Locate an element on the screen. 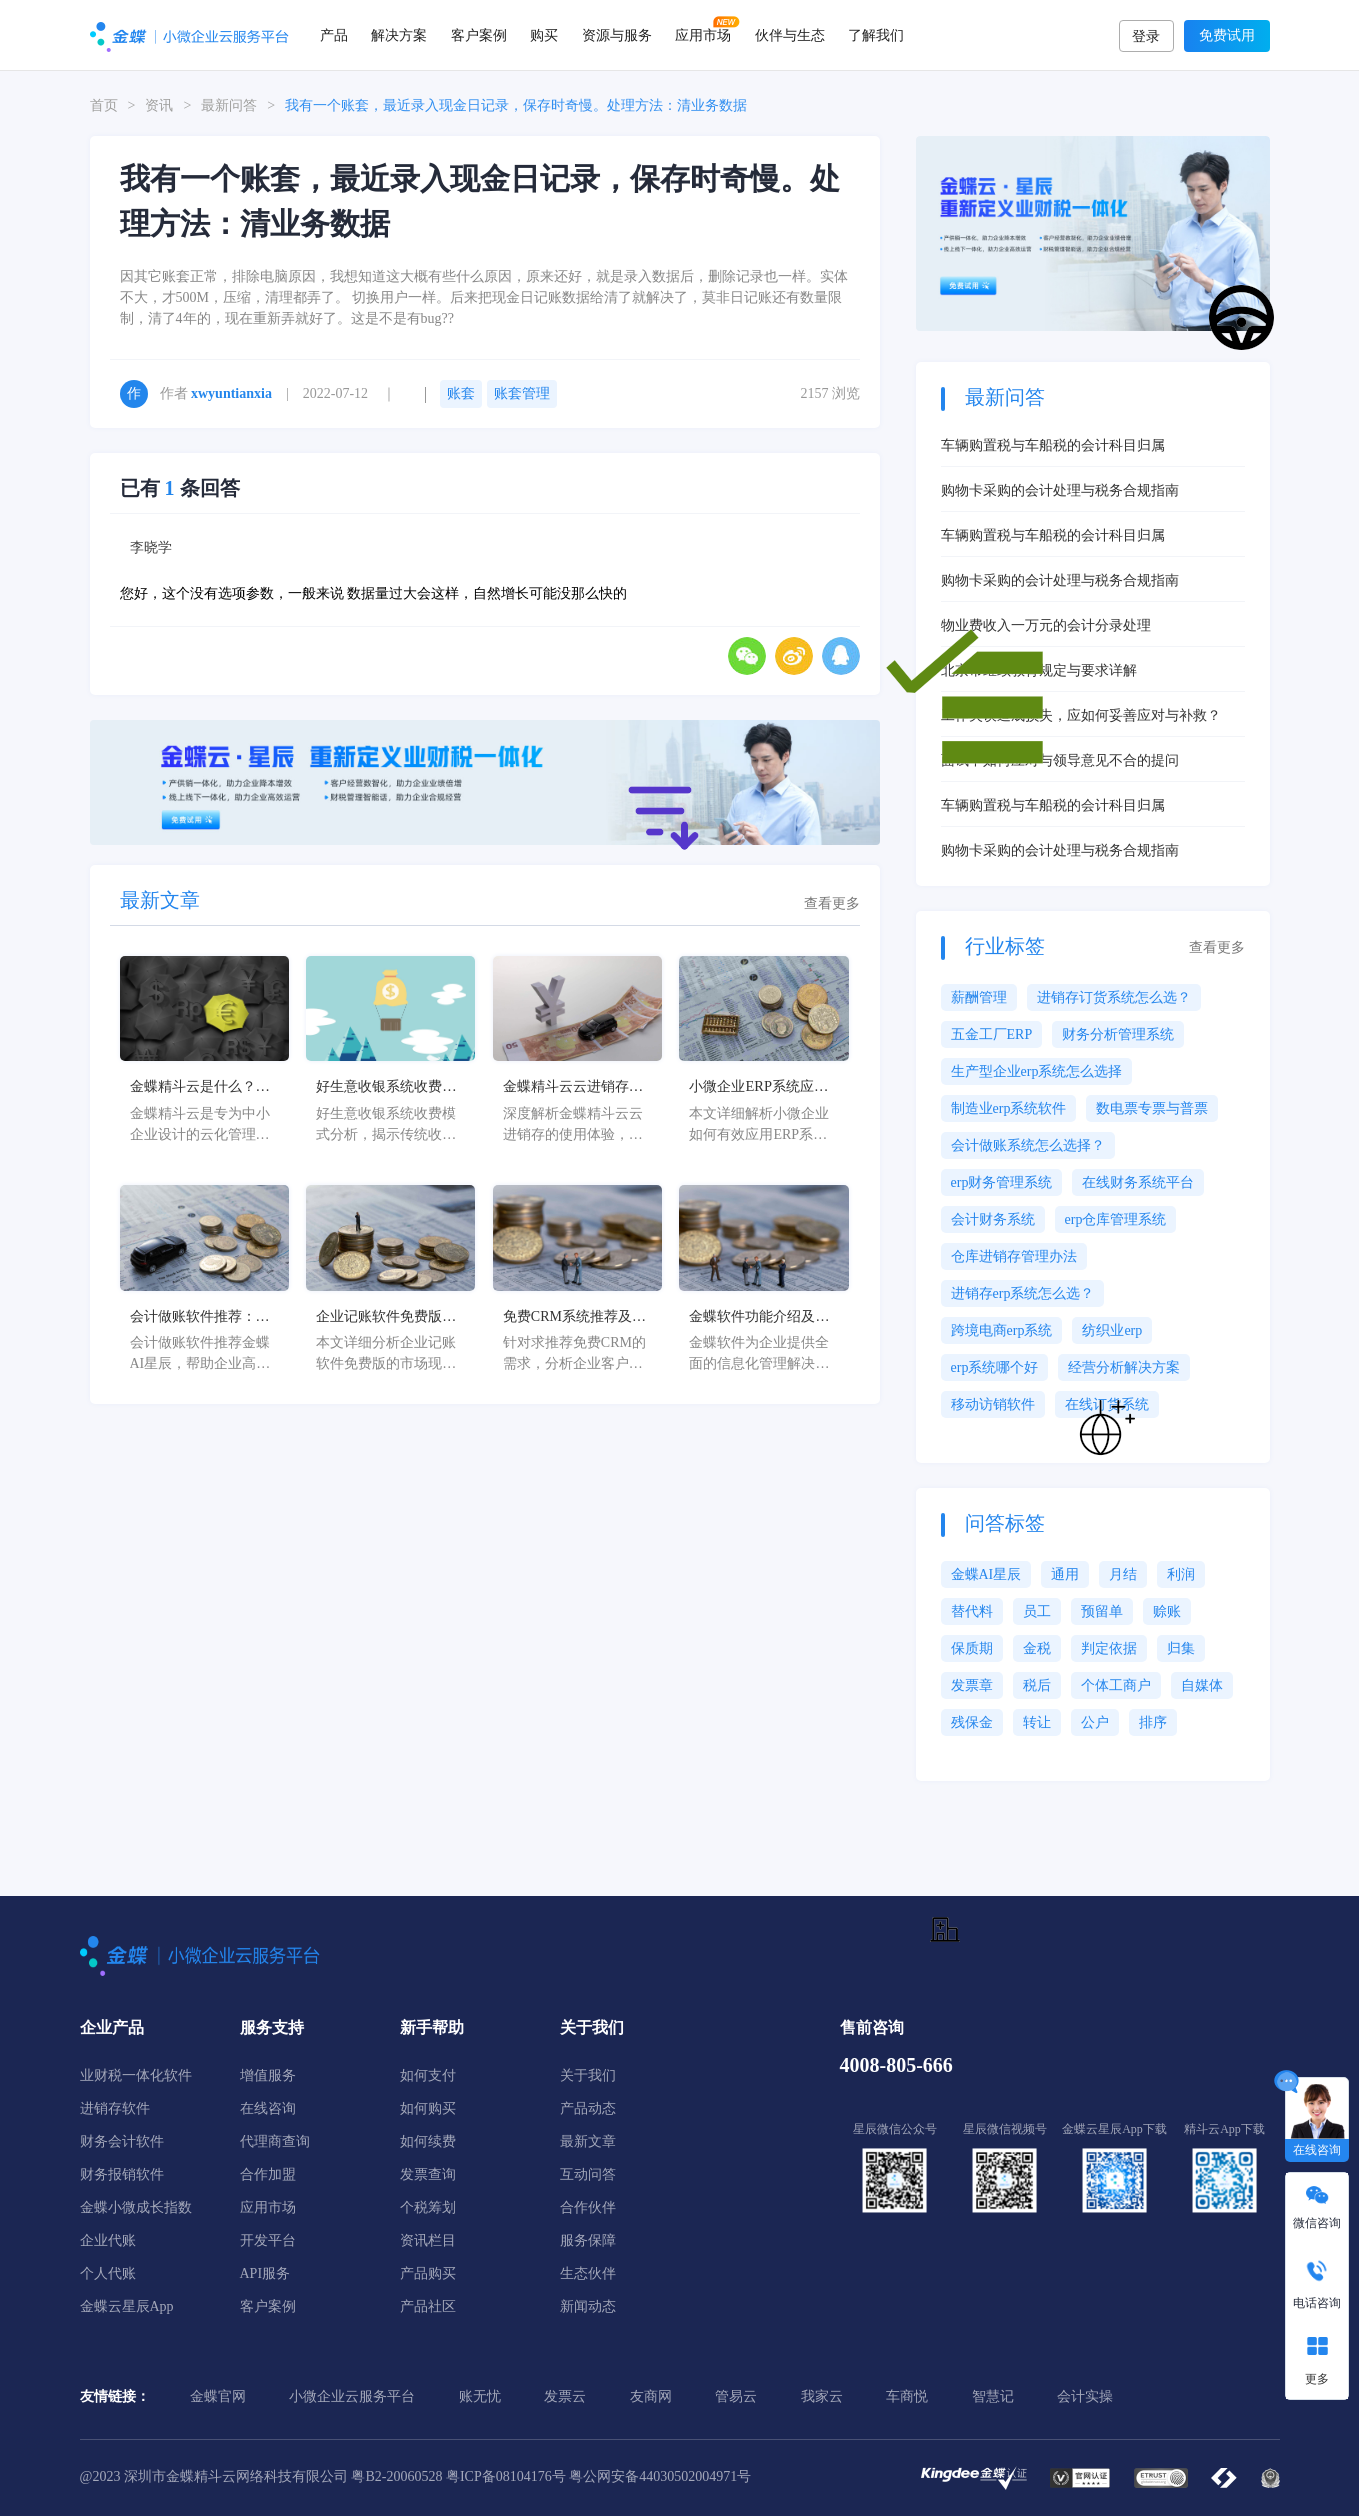  access driving or navigation mode is located at coordinates (1241, 317).